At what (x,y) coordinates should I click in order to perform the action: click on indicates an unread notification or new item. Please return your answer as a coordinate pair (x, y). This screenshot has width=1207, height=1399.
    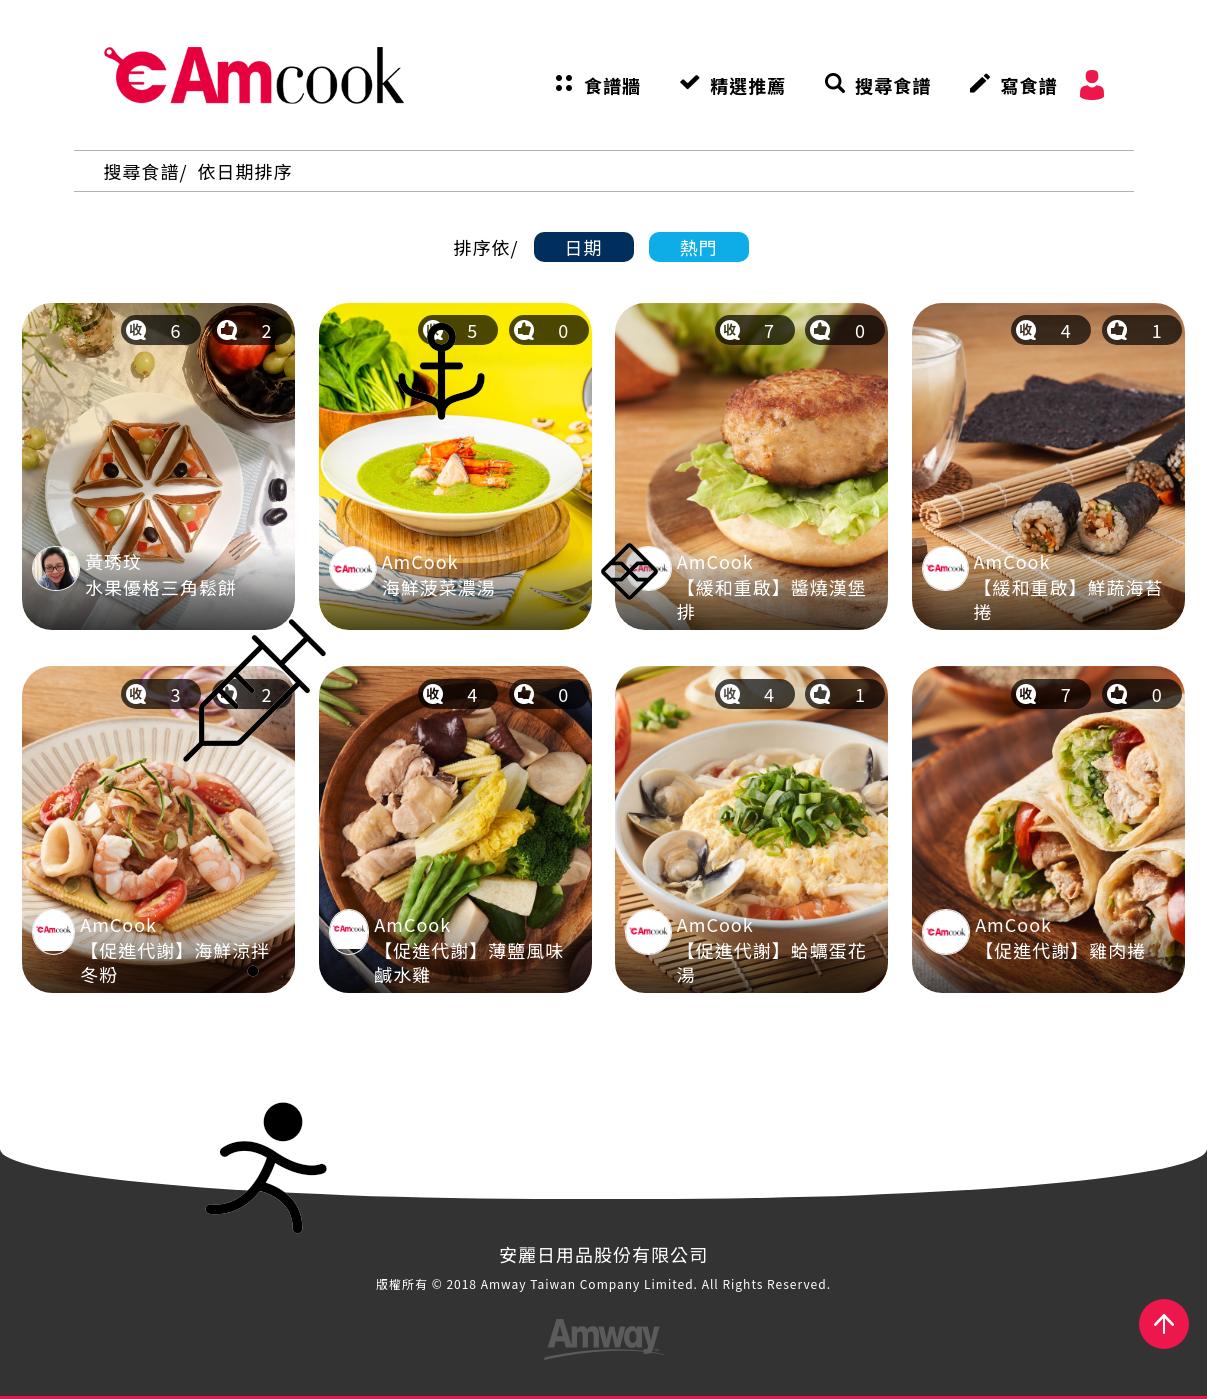
    Looking at the image, I should click on (253, 971).